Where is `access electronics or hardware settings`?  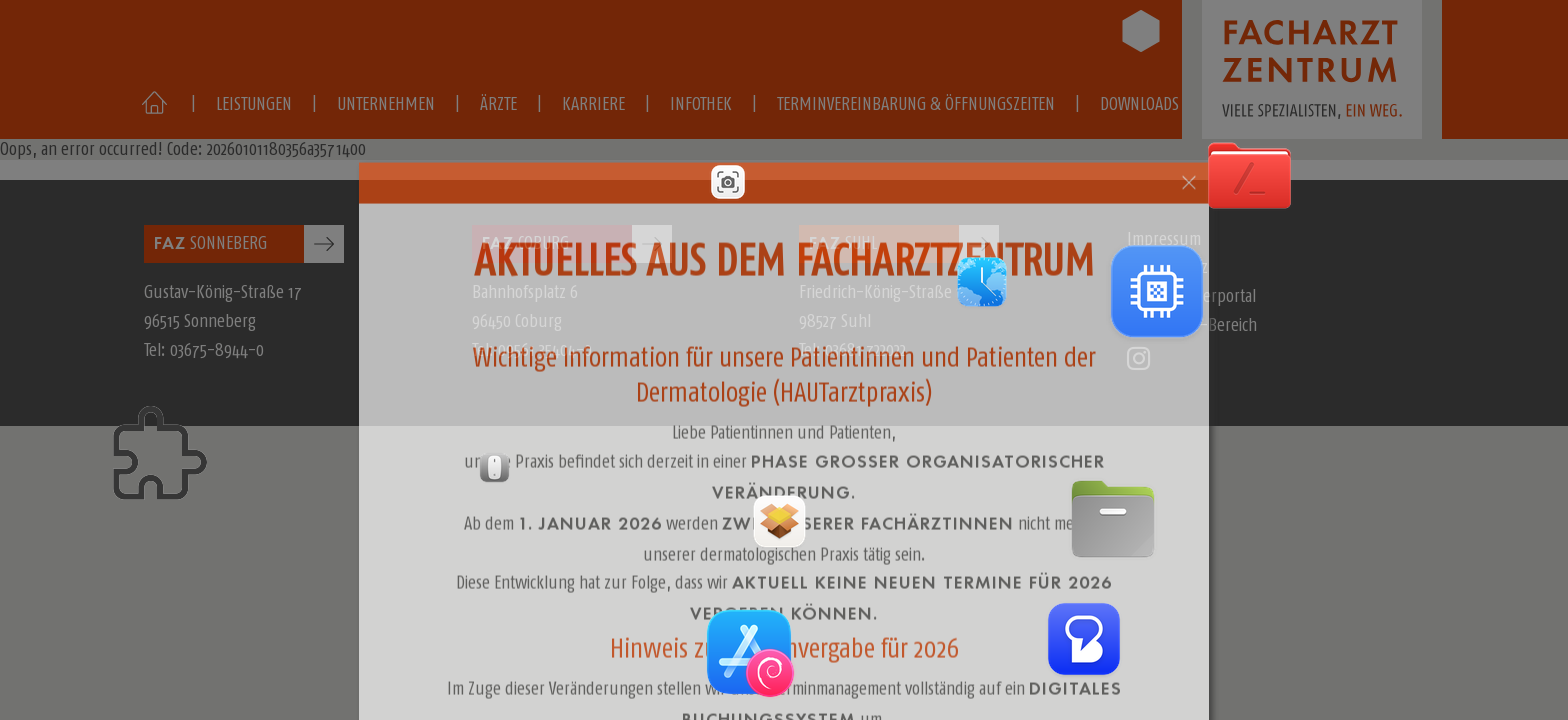
access electronics or hardware settings is located at coordinates (1157, 293).